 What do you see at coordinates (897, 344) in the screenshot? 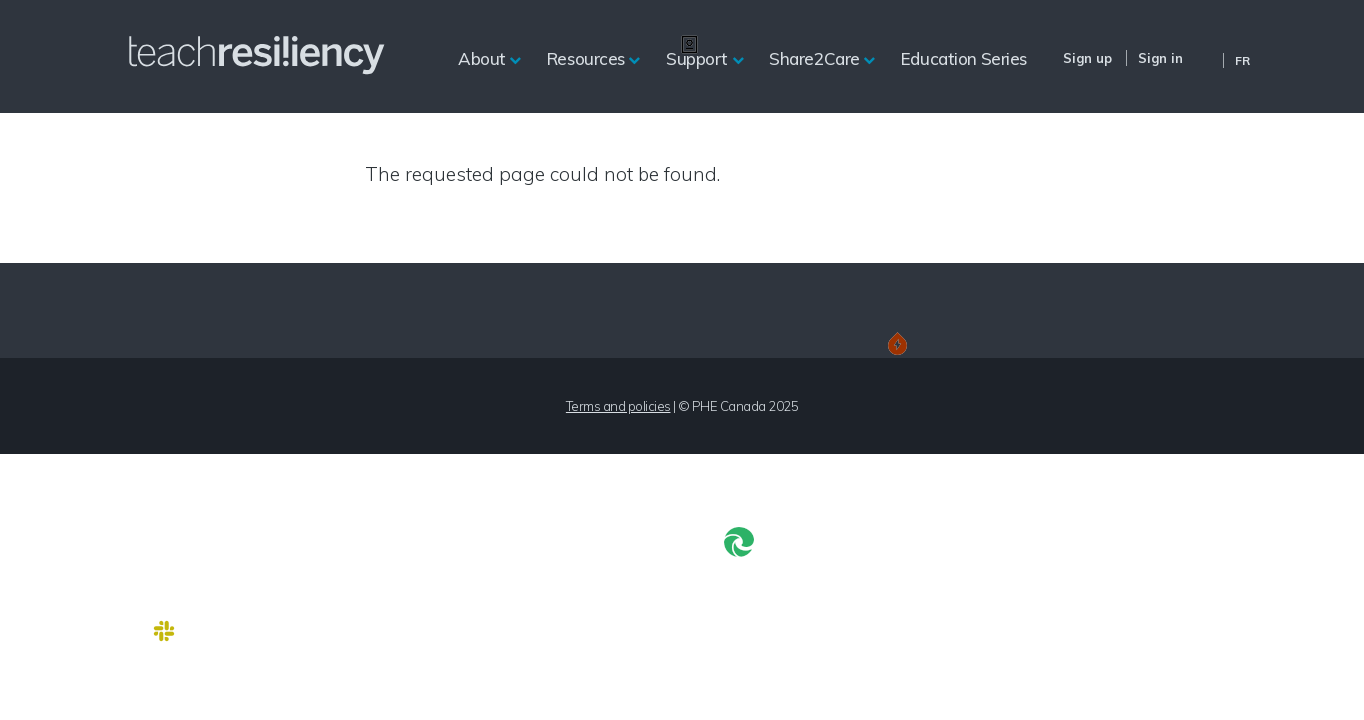
I see `hydroelectric power or water energy indicator` at bounding box center [897, 344].